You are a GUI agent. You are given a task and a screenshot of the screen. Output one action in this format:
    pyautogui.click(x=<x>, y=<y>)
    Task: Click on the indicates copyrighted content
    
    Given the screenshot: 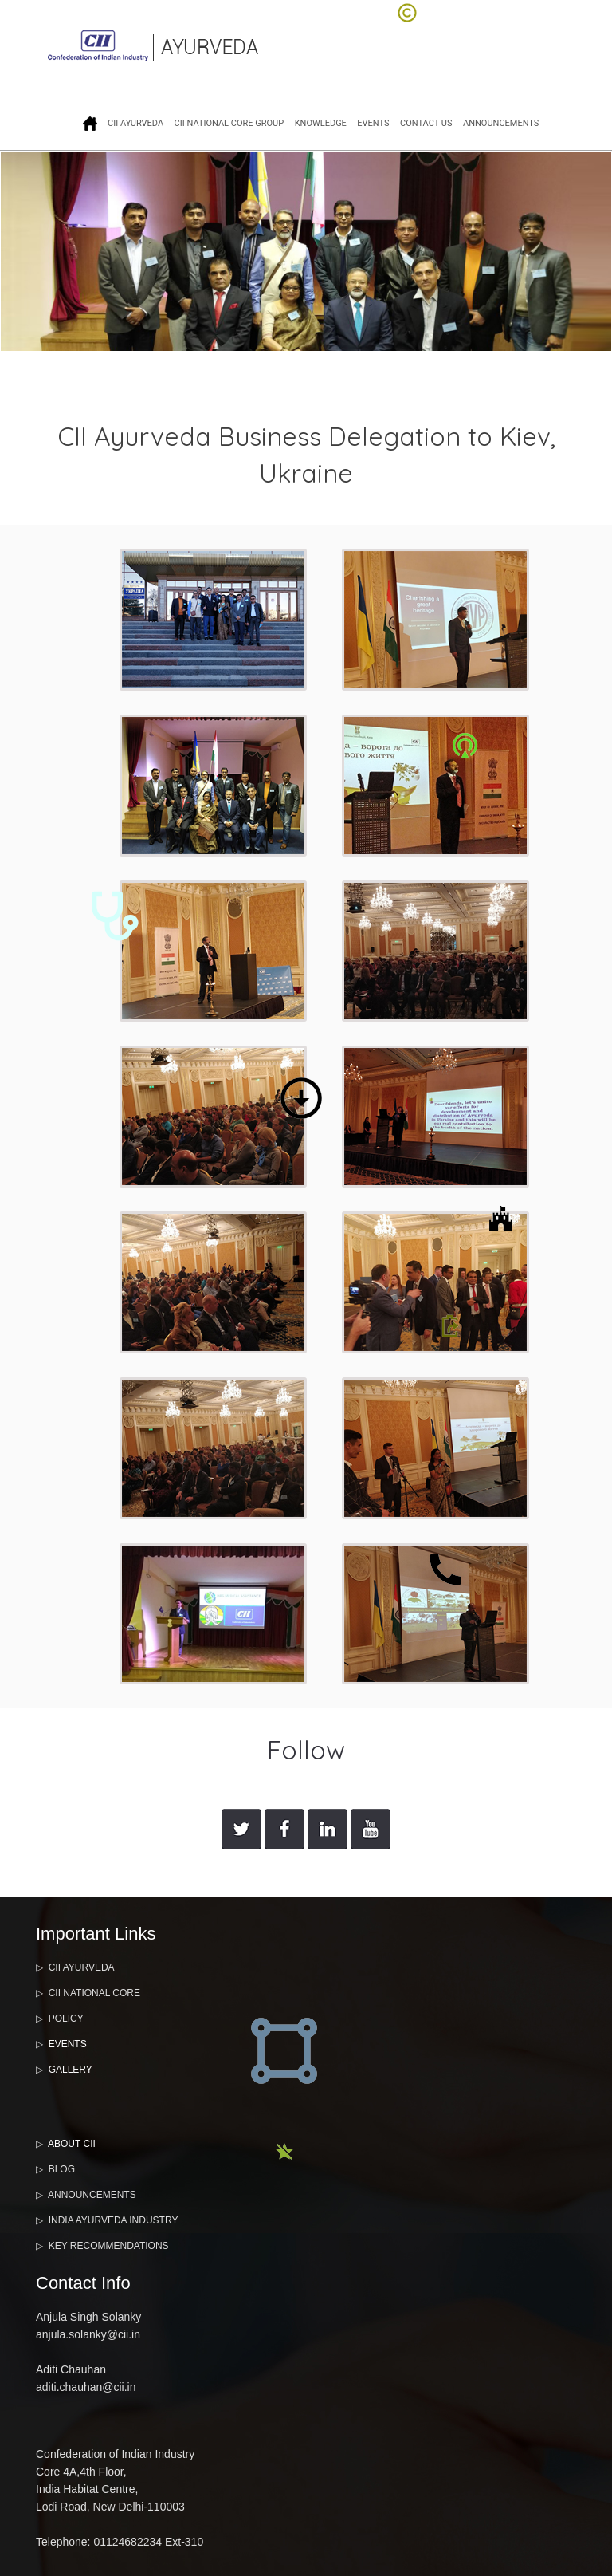 What is the action you would take?
    pyautogui.click(x=407, y=13)
    